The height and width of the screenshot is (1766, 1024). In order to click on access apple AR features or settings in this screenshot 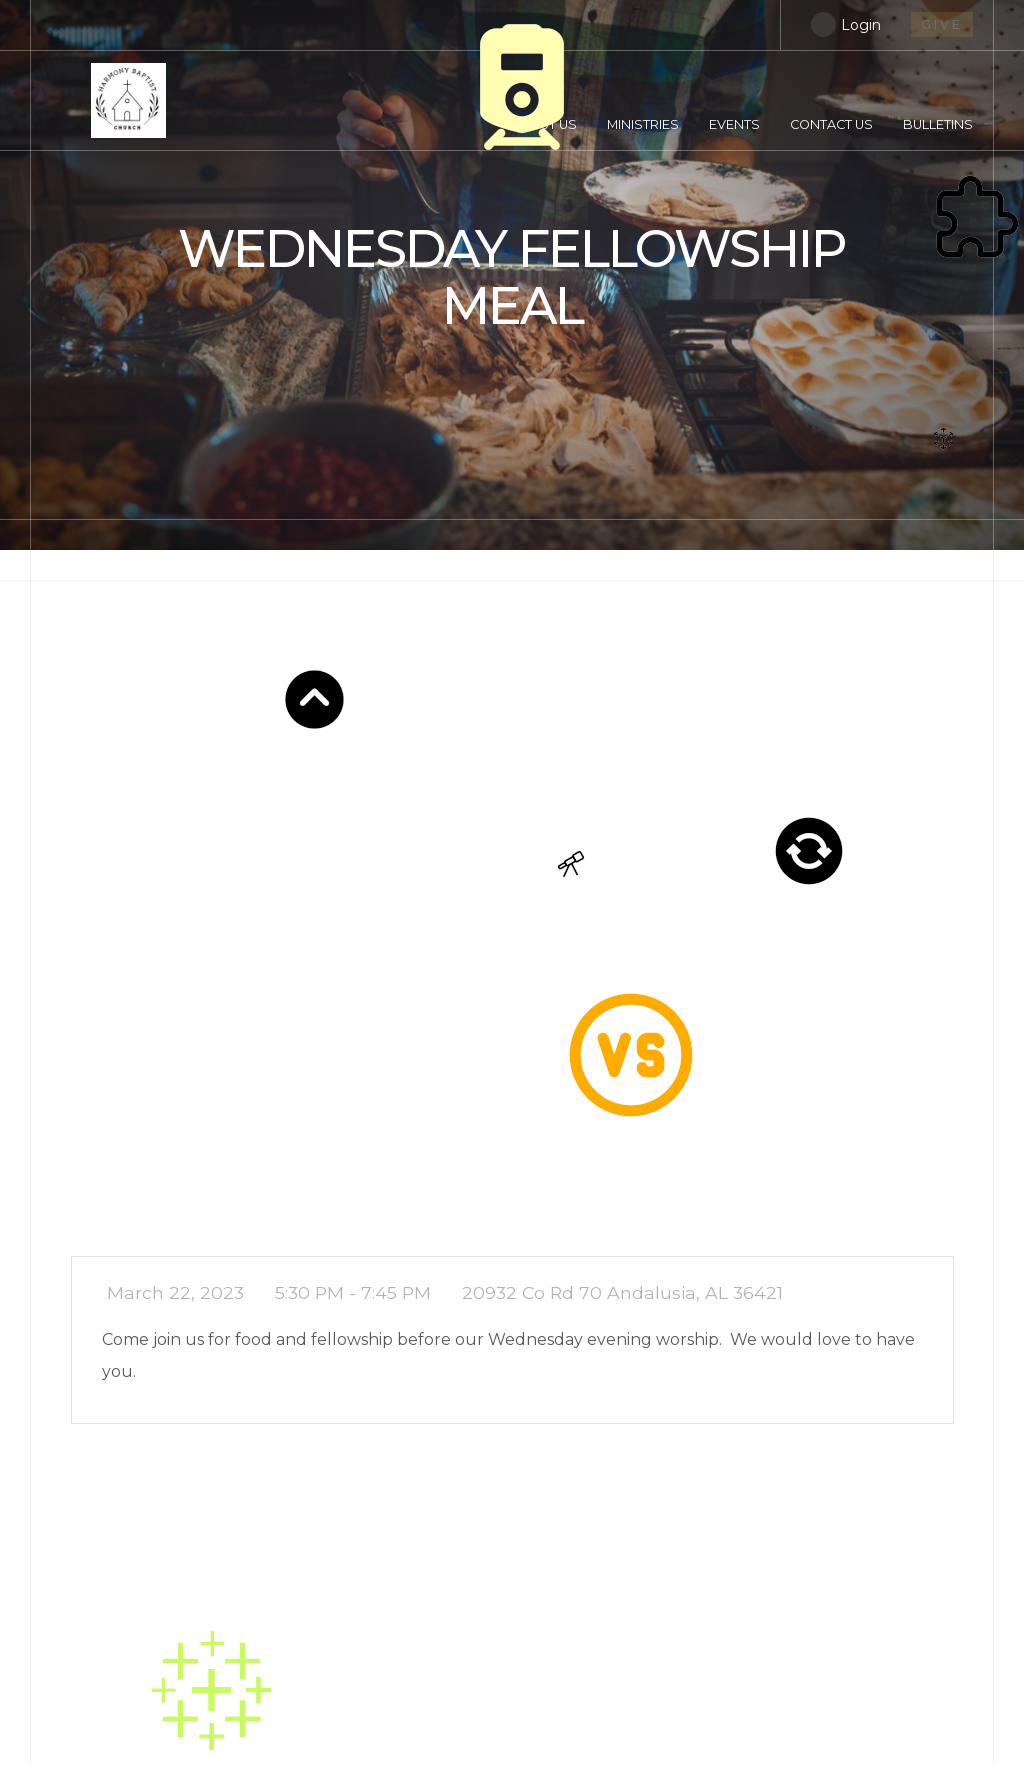, I will do `click(943, 438)`.